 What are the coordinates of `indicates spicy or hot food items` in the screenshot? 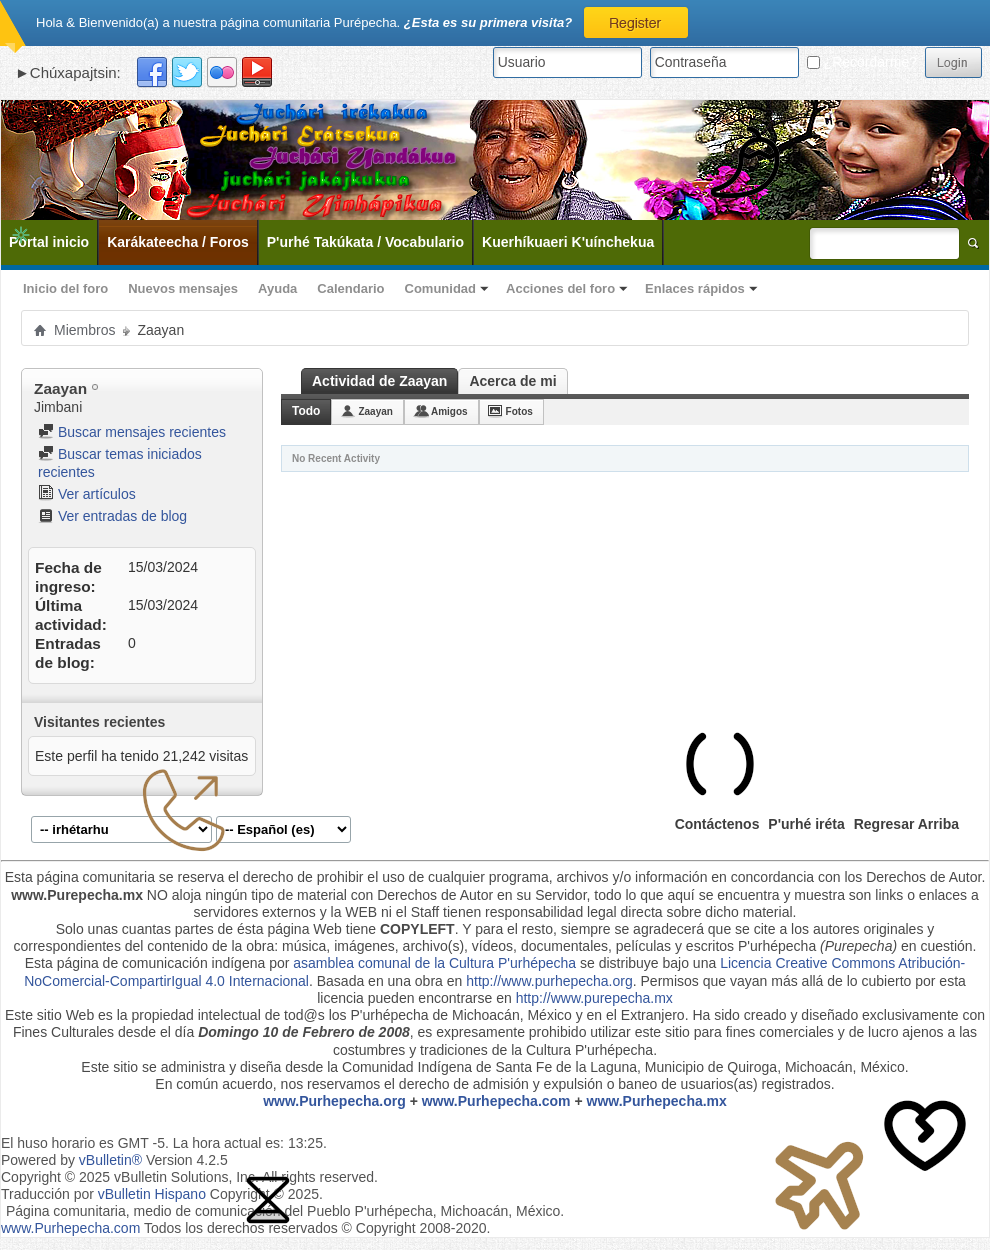 It's located at (749, 165).